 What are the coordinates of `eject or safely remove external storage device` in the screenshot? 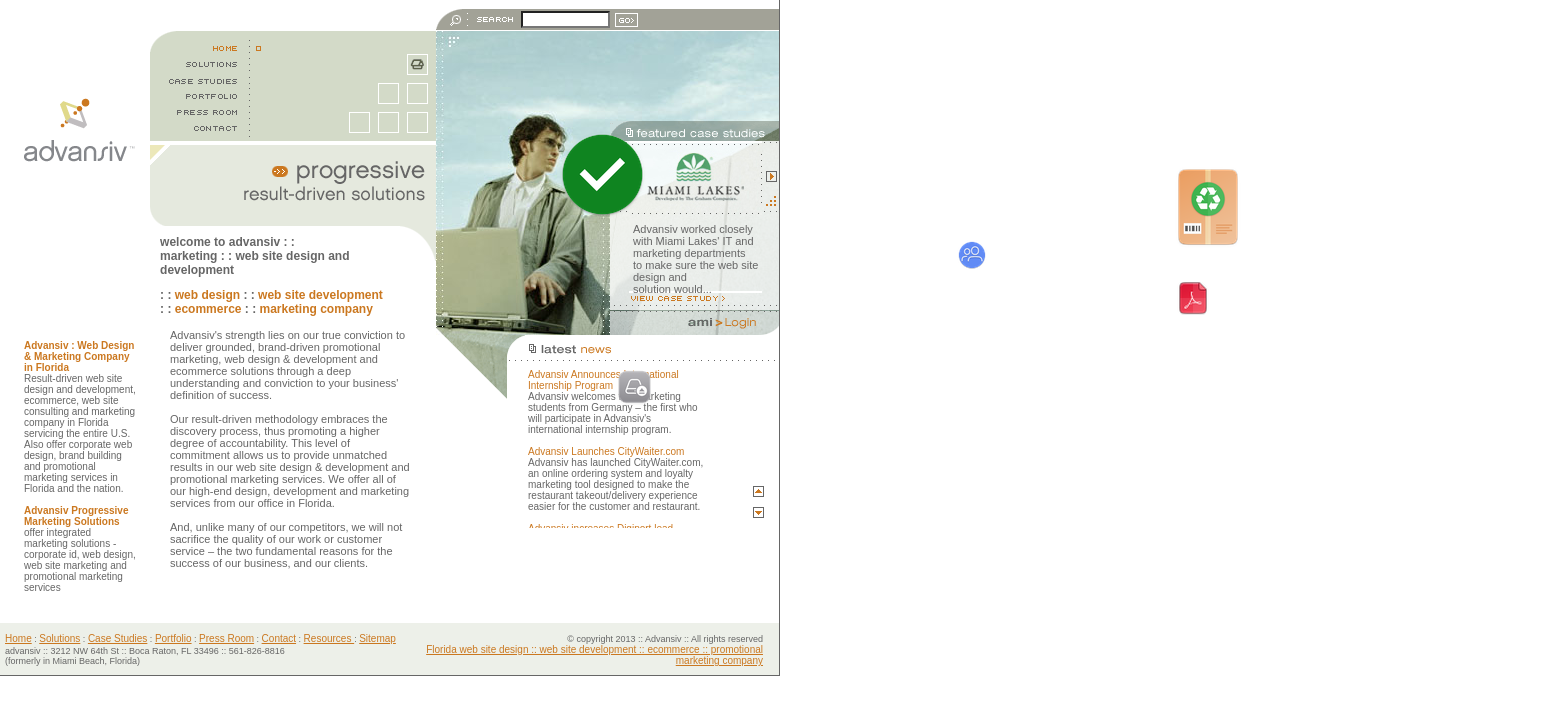 It's located at (634, 387).